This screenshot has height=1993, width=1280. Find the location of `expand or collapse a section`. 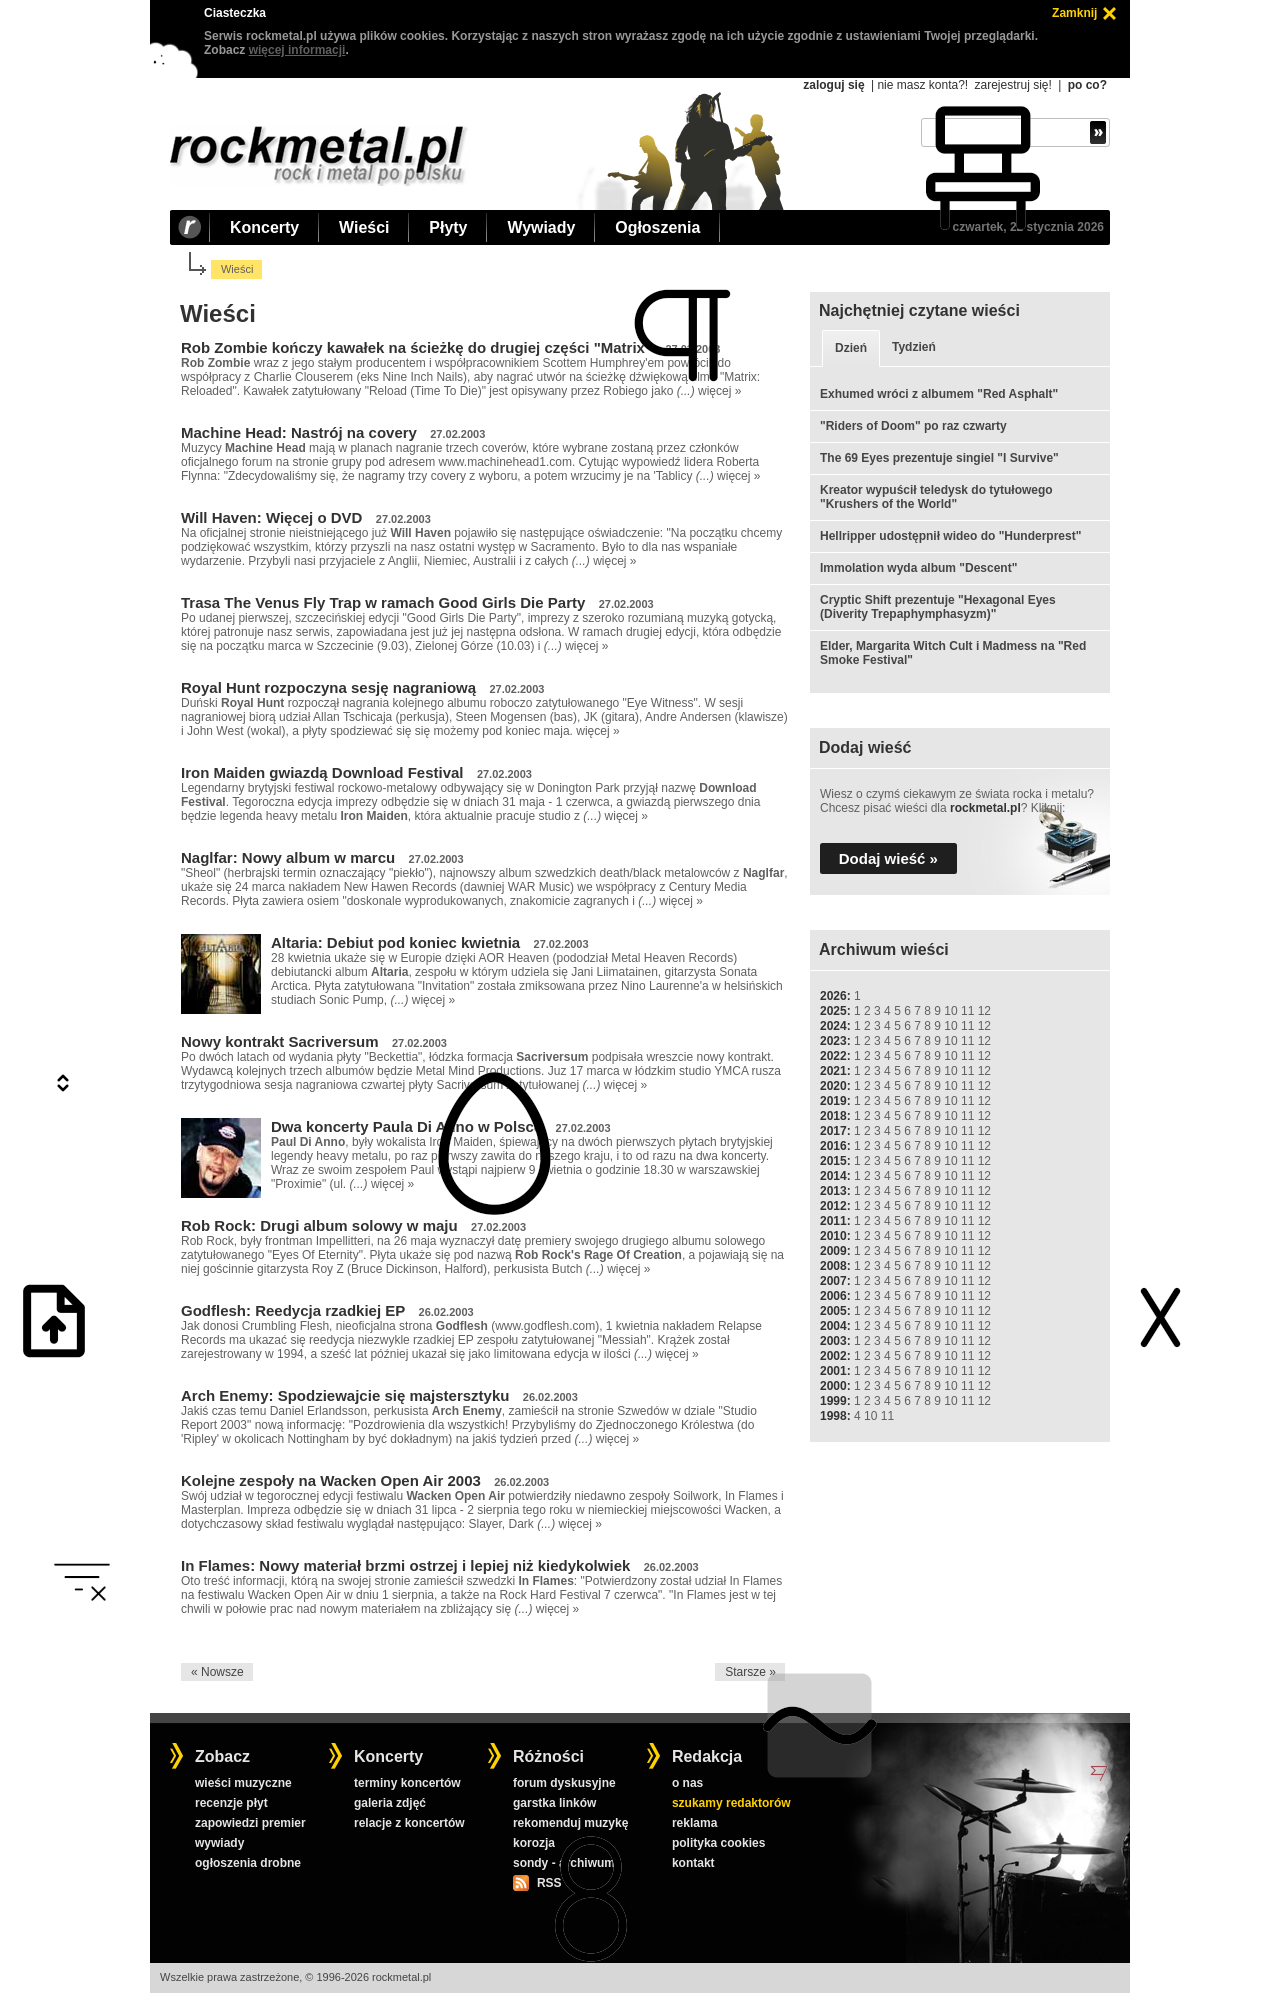

expand or collapse a section is located at coordinates (63, 1083).